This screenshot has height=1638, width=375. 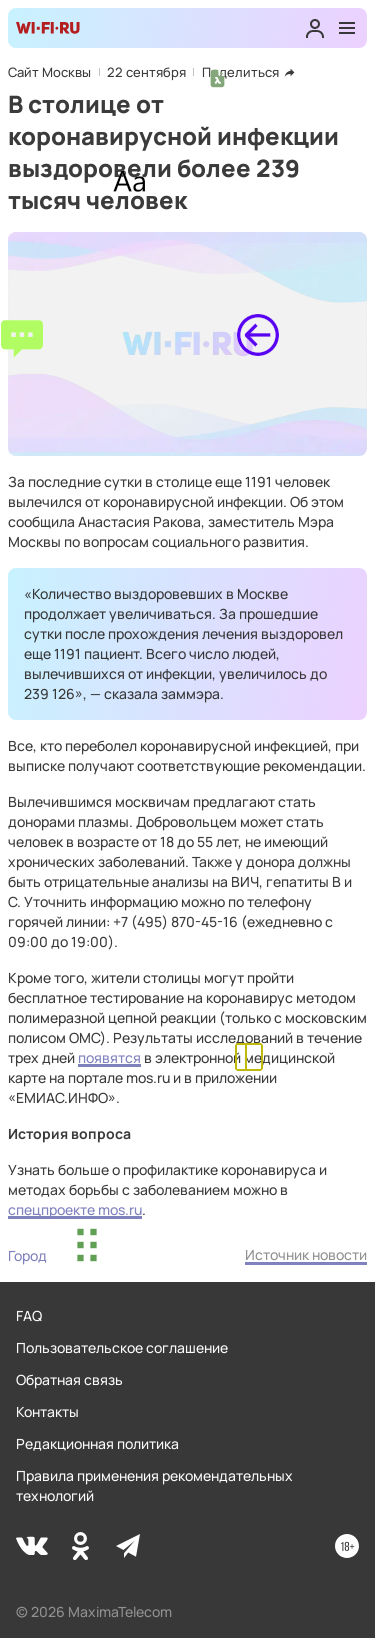 What do you see at coordinates (258, 335) in the screenshot?
I see `go back to the previous page` at bounding box center [258, 335].